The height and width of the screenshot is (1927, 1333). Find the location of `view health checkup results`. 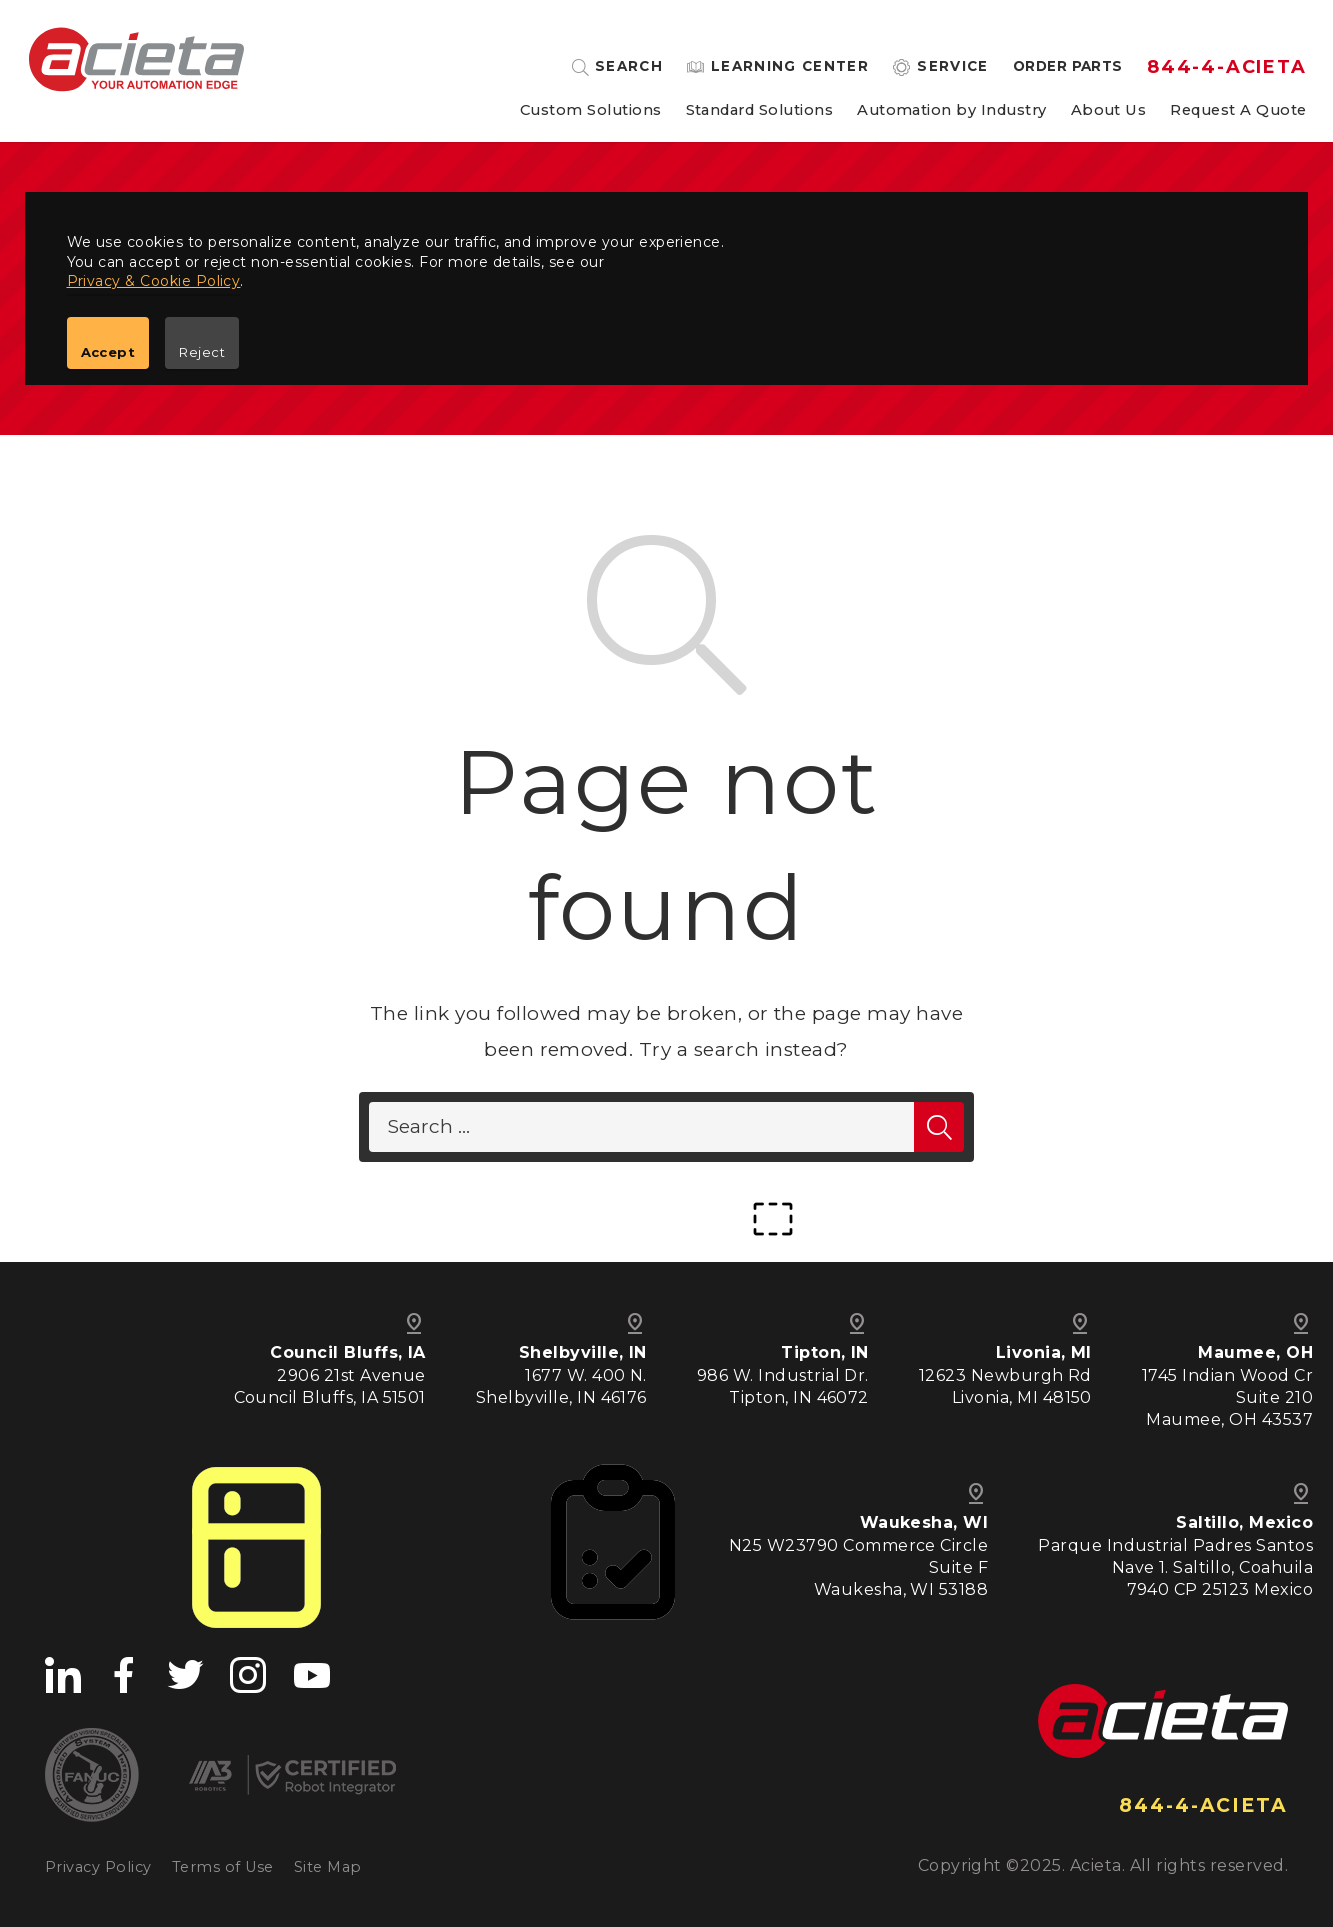

view health checkup results is located at coordinates (613, 1542).